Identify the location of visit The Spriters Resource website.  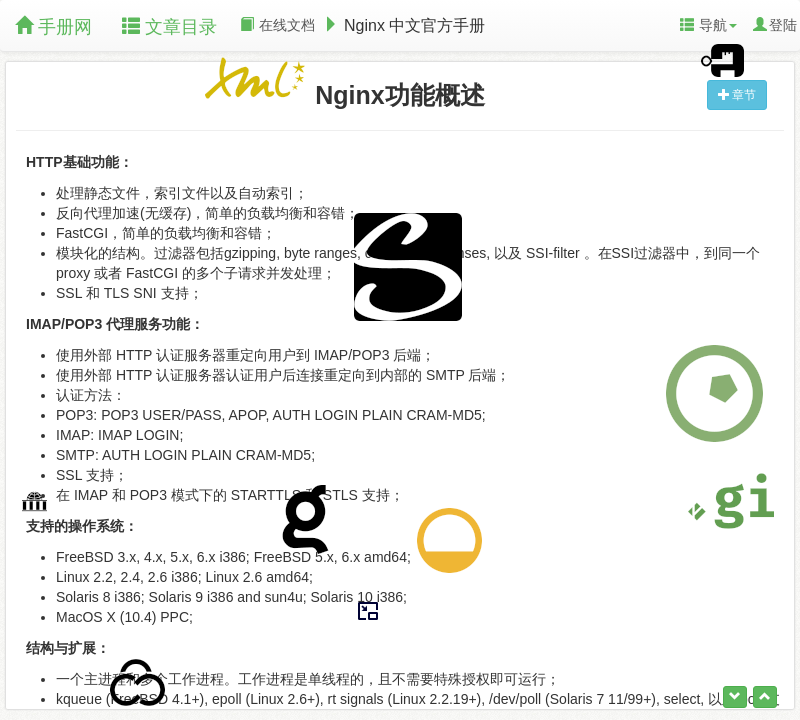
(408, 267).